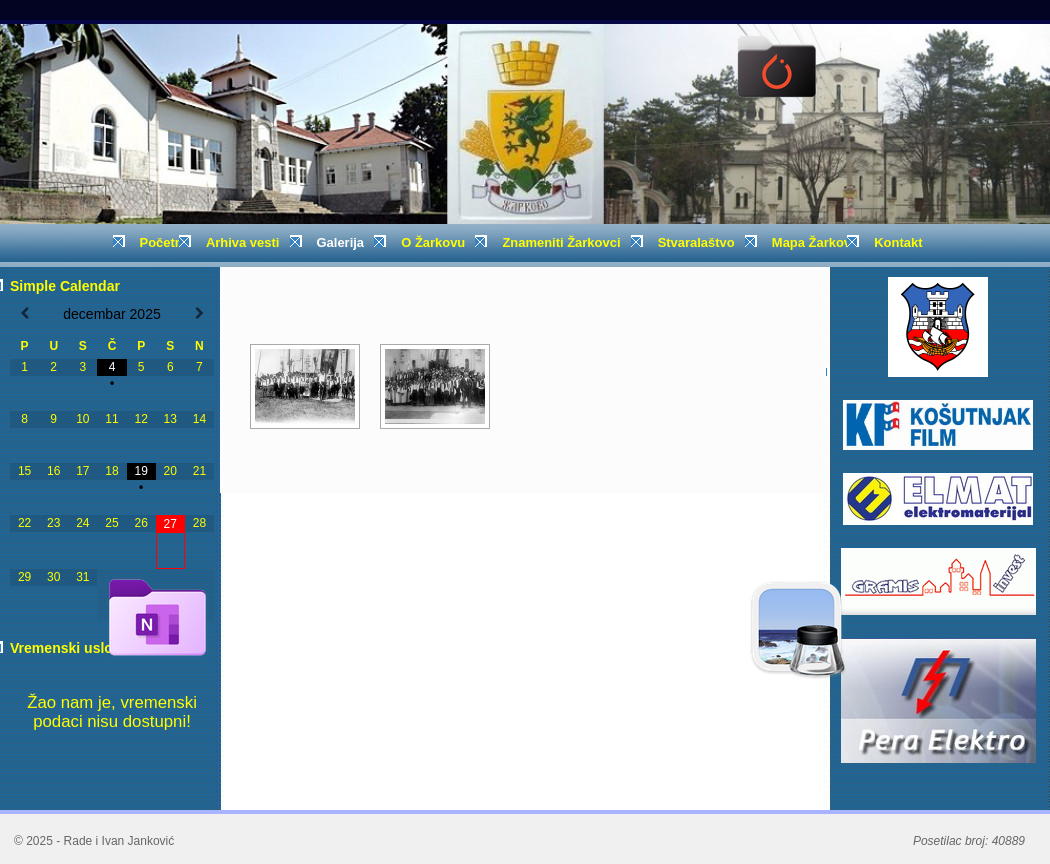 The height and width of the screenshot is (864, 1050). Describe the element at coordinates (776, 68) in the screenshot. I see `open pytorch project folder` at that location.